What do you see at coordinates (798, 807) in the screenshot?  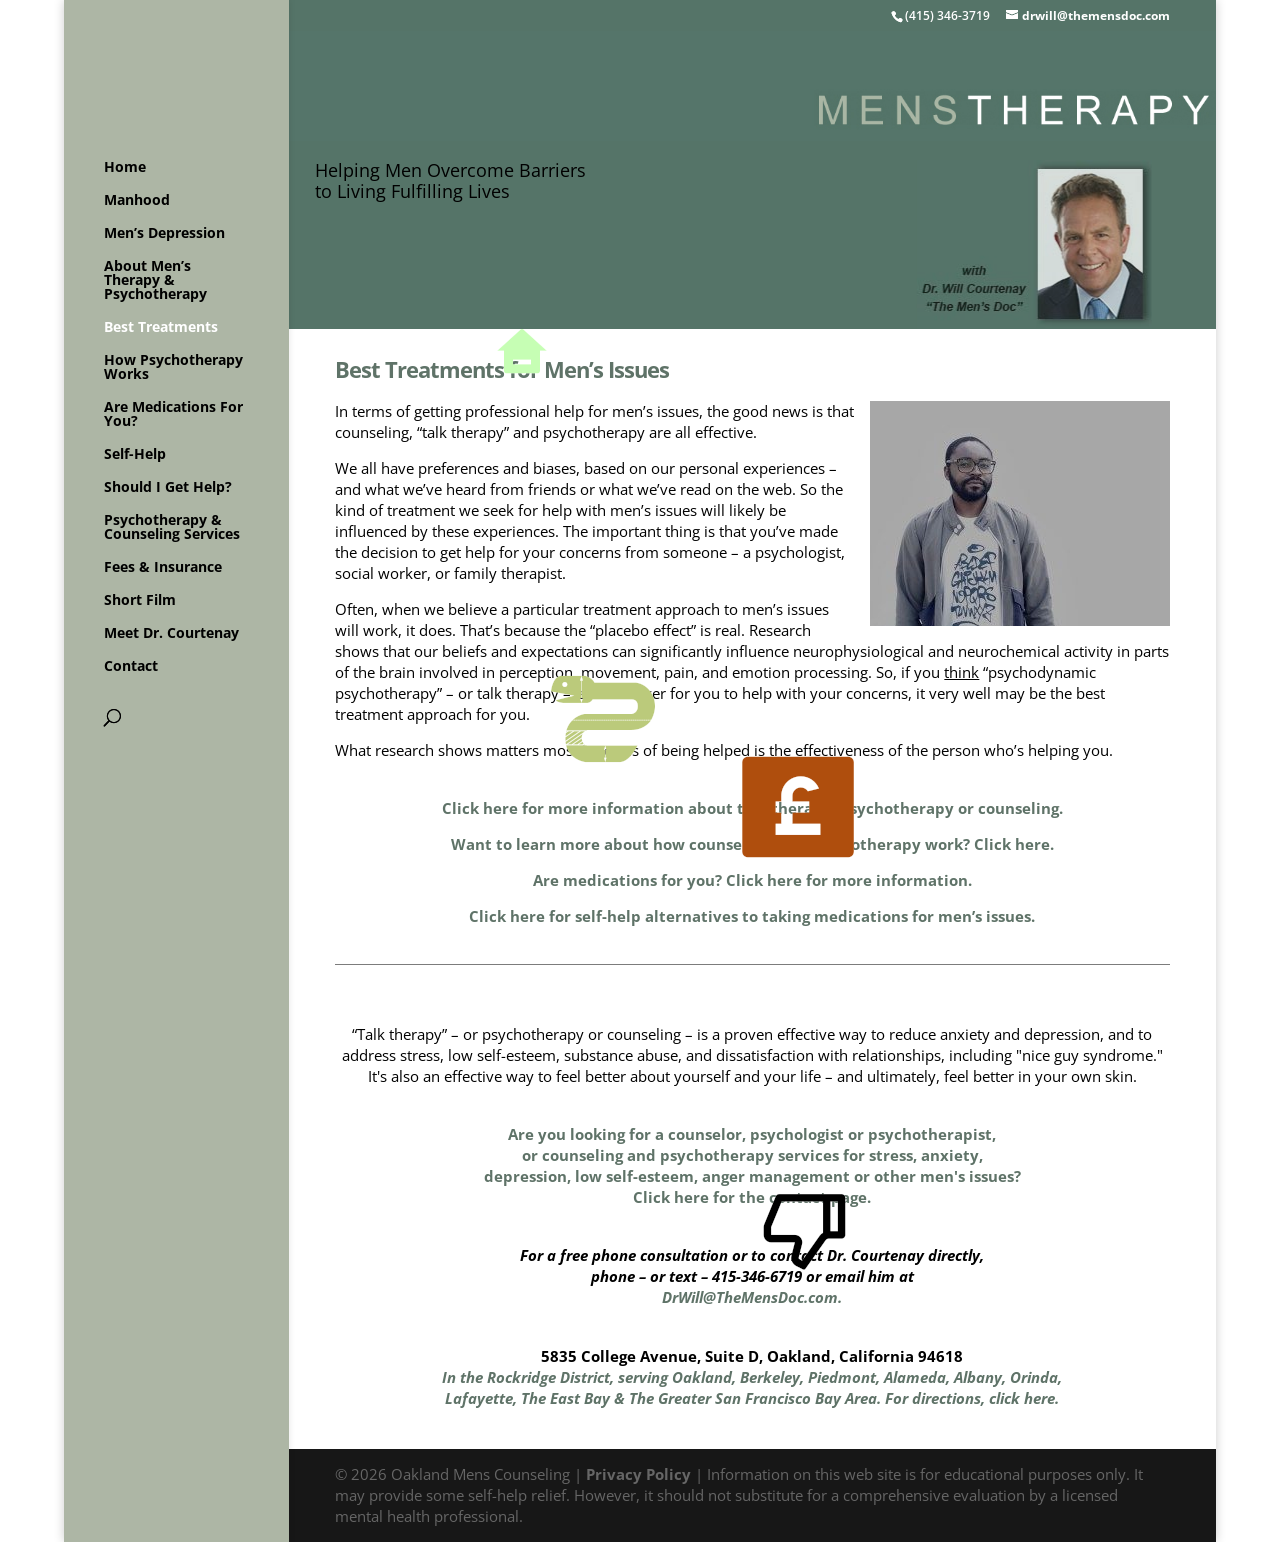 I see `access British pound currency settings` at bounding box center [798, 807].